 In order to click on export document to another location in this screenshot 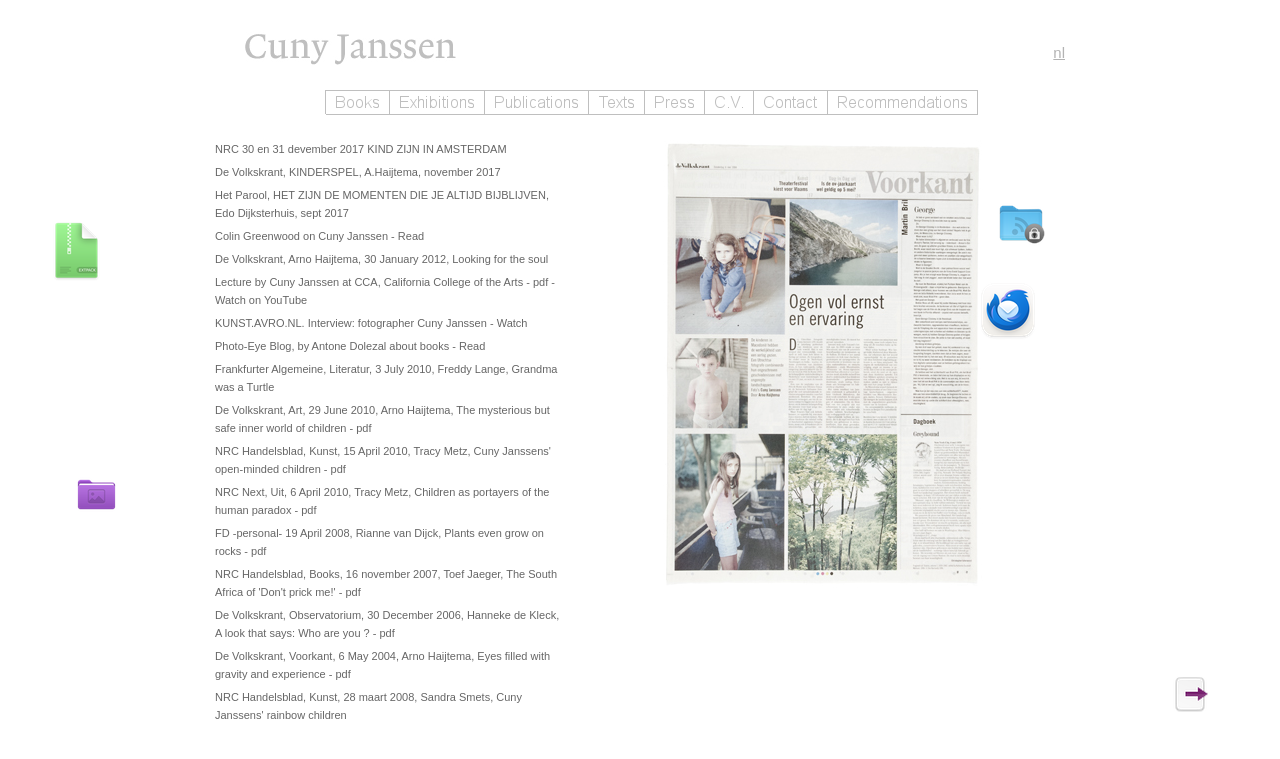, I will do `click(1190, 694)`.